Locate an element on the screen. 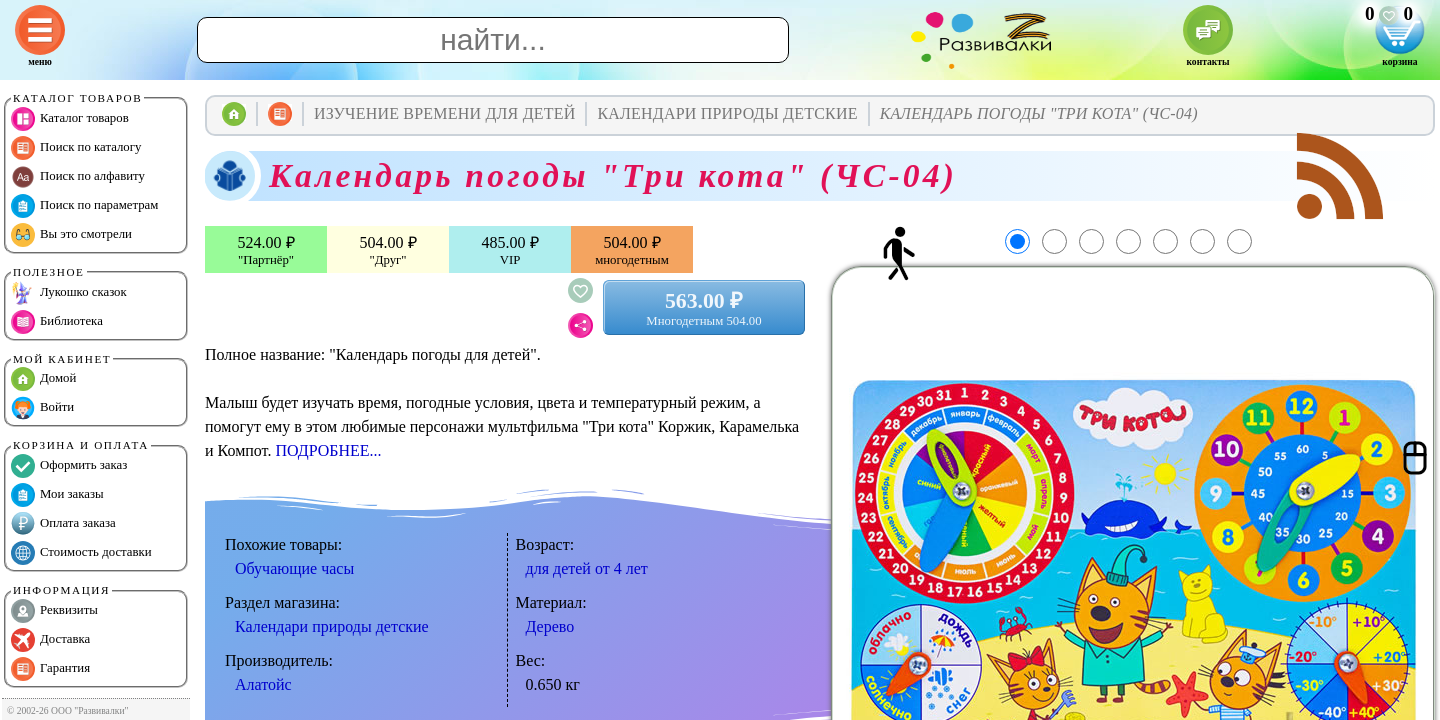 The width and height of the screenshot is (1440, 720). subscribe to RSS feed is located at coordinates (1340, 176).